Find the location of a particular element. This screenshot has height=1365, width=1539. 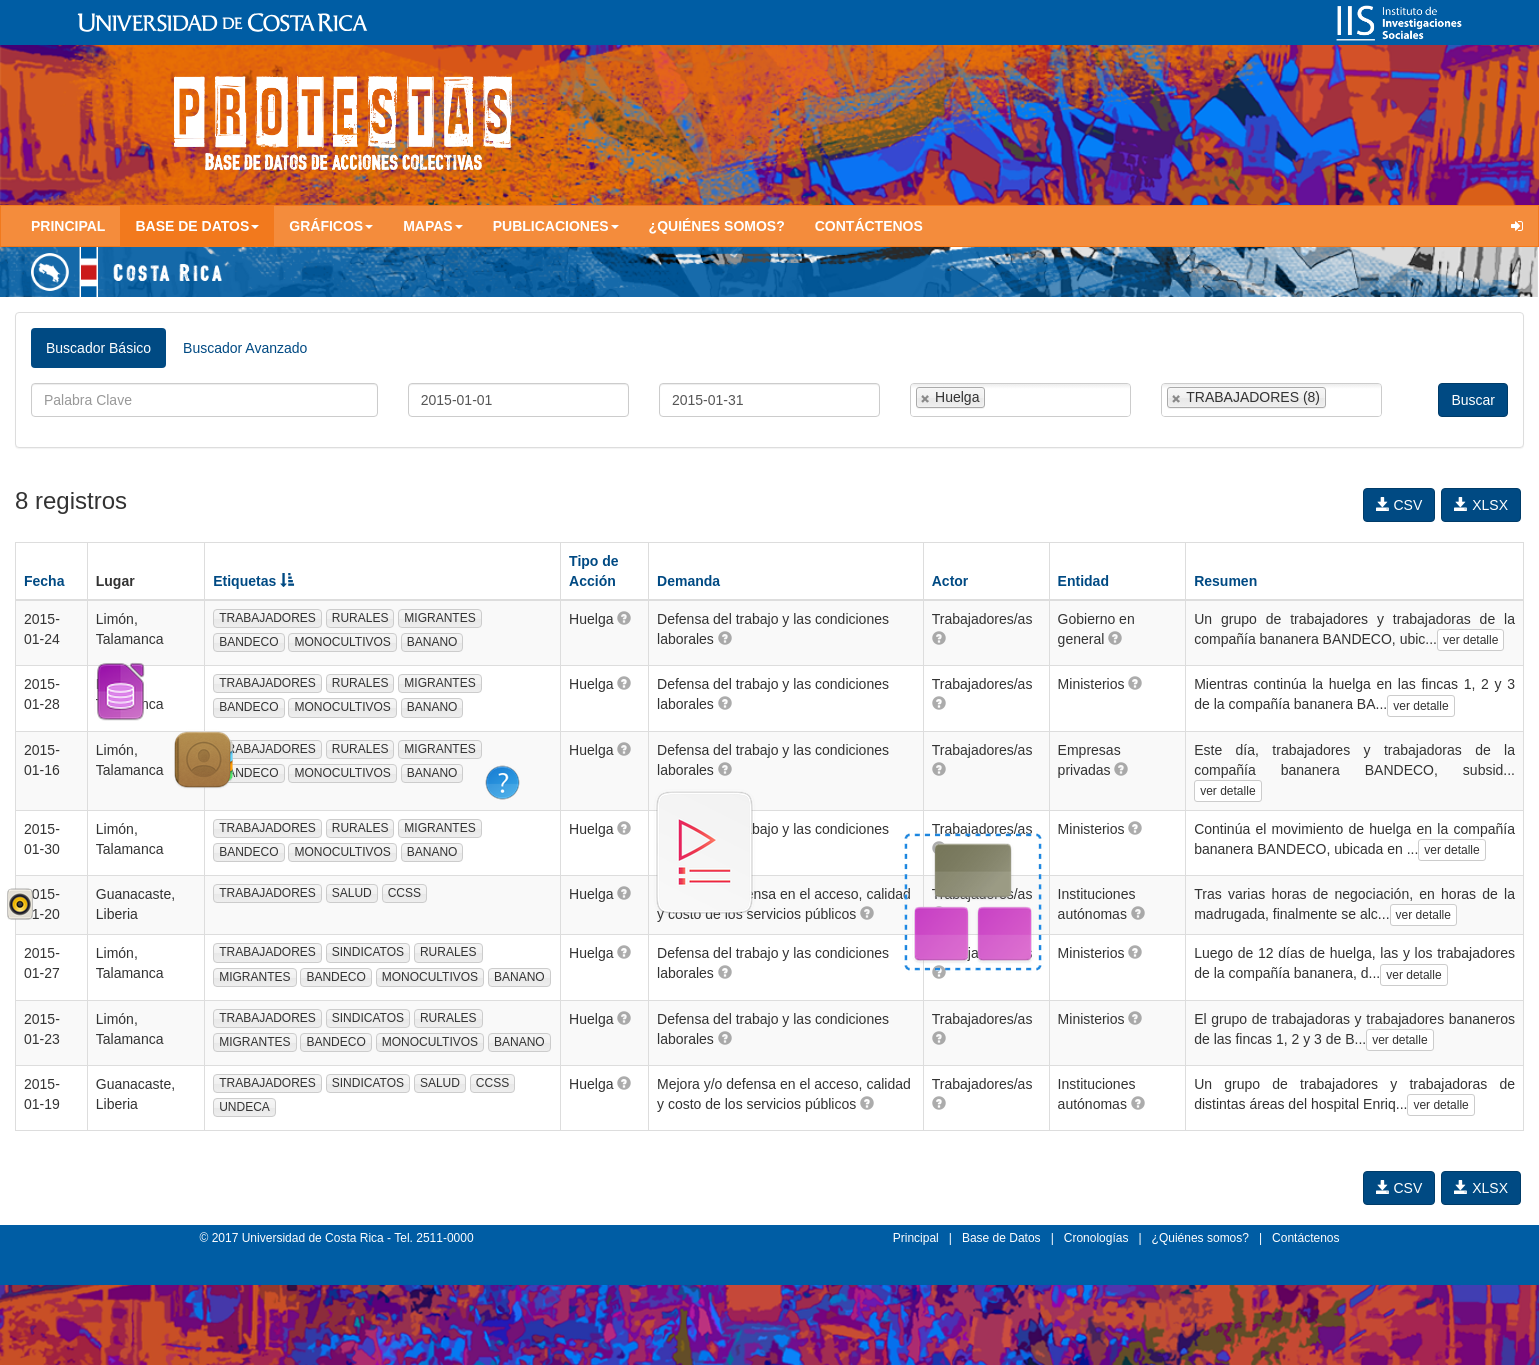

open rhythmbox music player is located at coordinates (20, 904).